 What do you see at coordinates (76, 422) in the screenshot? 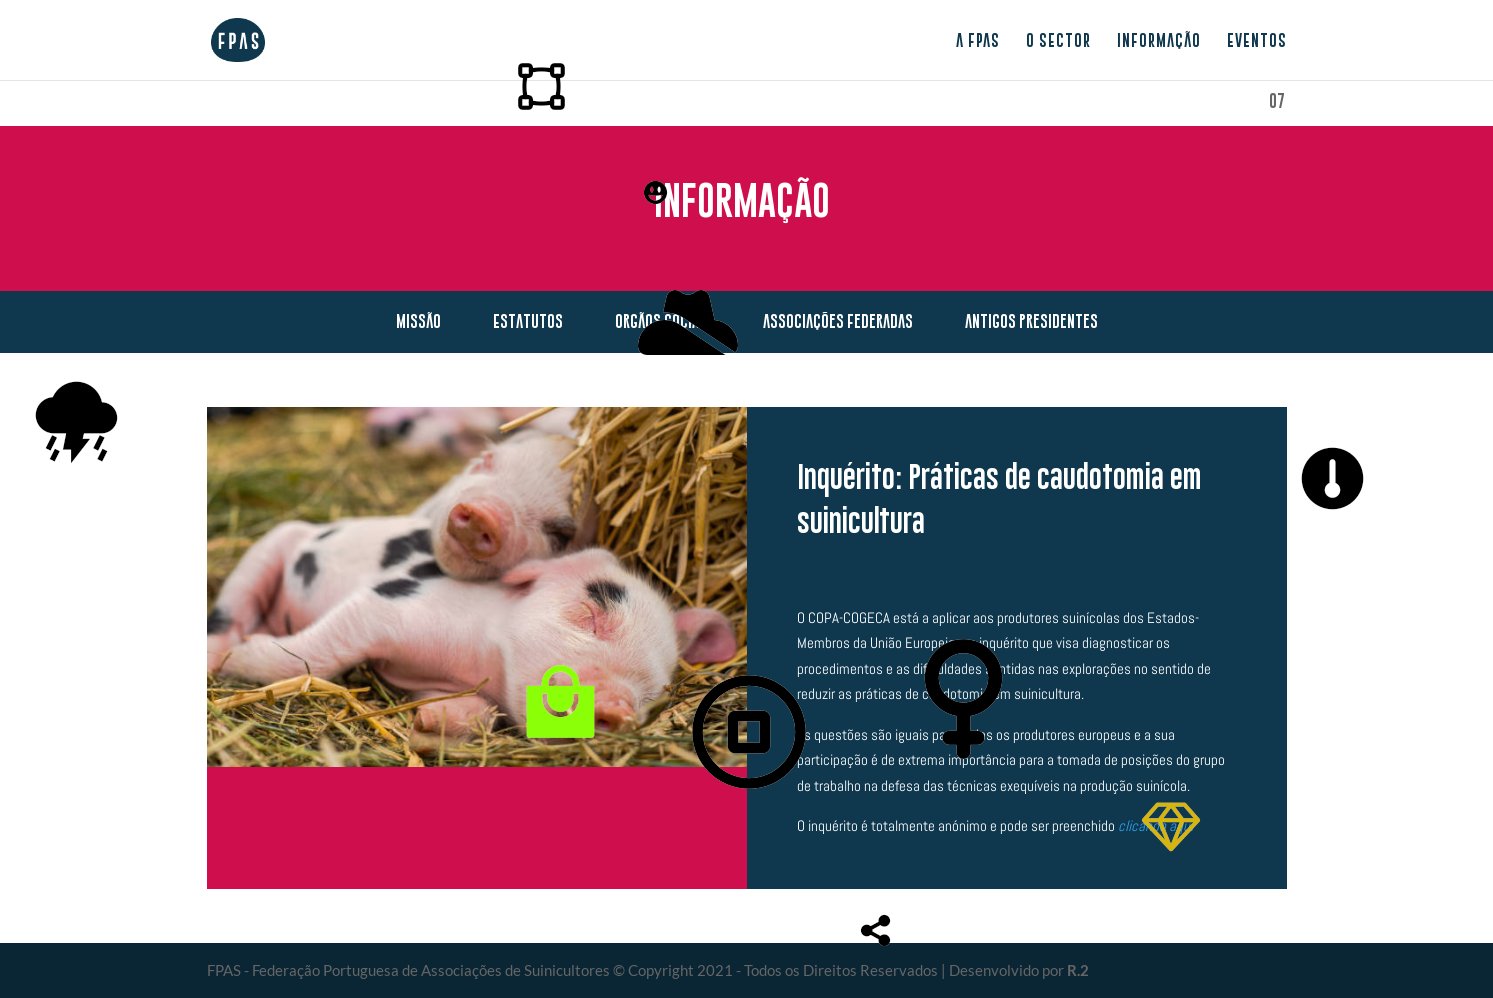
I see `indicates thunderstorm weather conditions` at bounding box center [76, 422].